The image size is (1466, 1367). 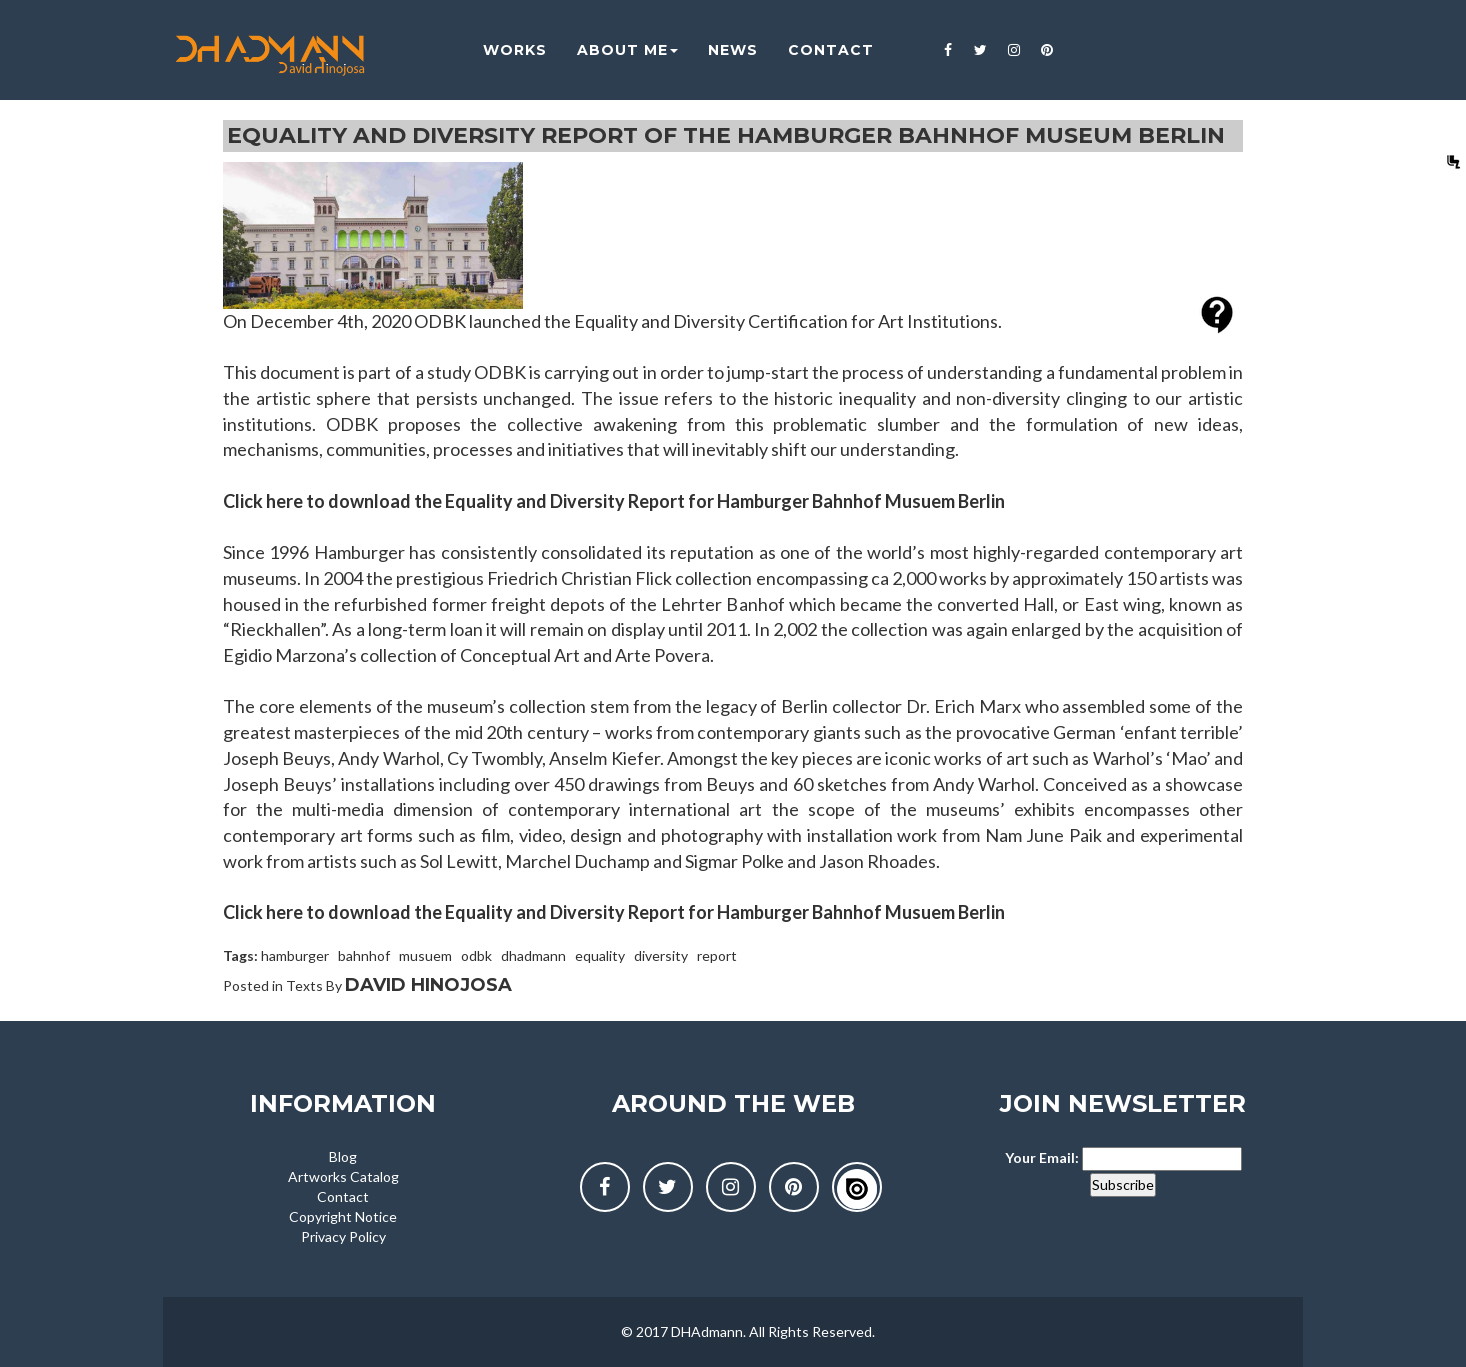 I want to click on indicates reduced legroom seating option, so click(x=1454, y=162).